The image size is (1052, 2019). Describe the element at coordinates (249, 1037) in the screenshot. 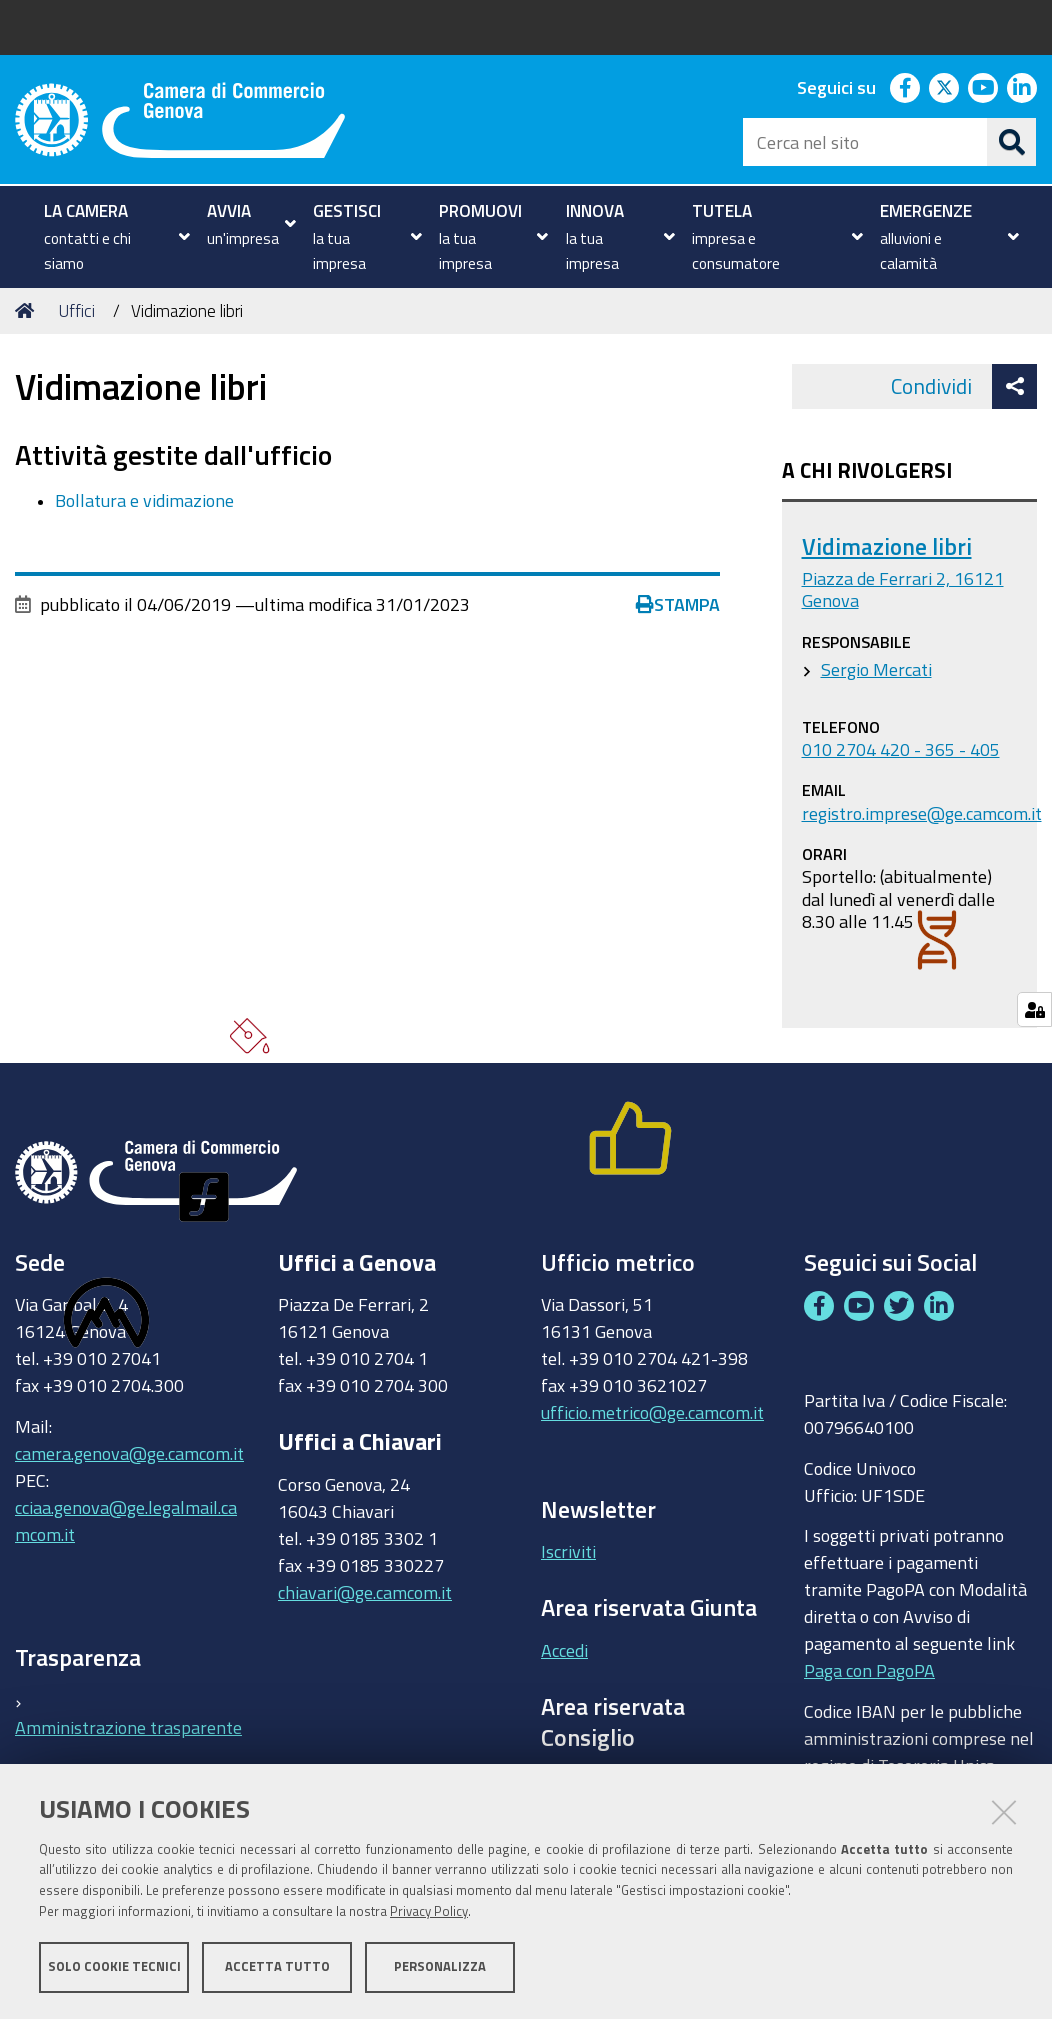

I see `fill an area with a selected color` at that location.